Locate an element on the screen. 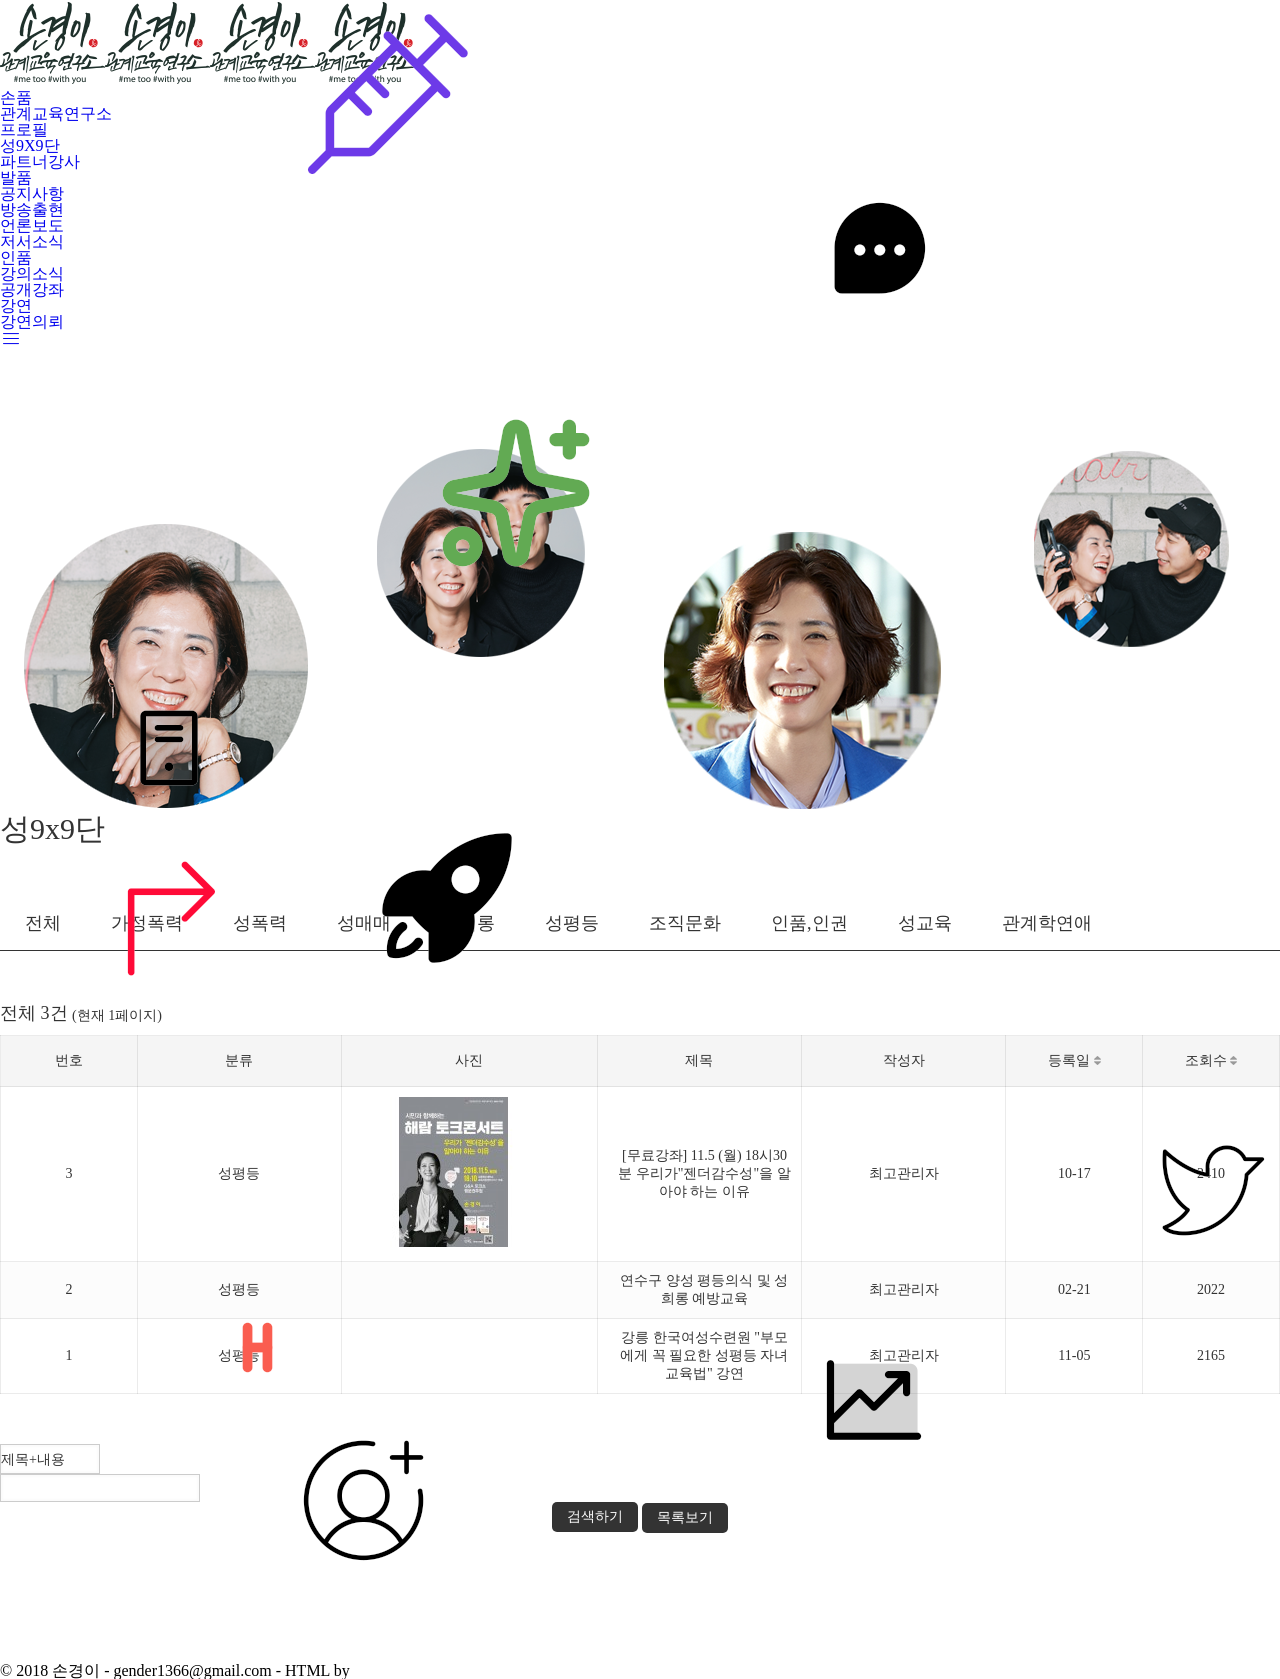 This screenshot has width=1280, height=1679. share to twitter is located at coordinates (1207, 1186).